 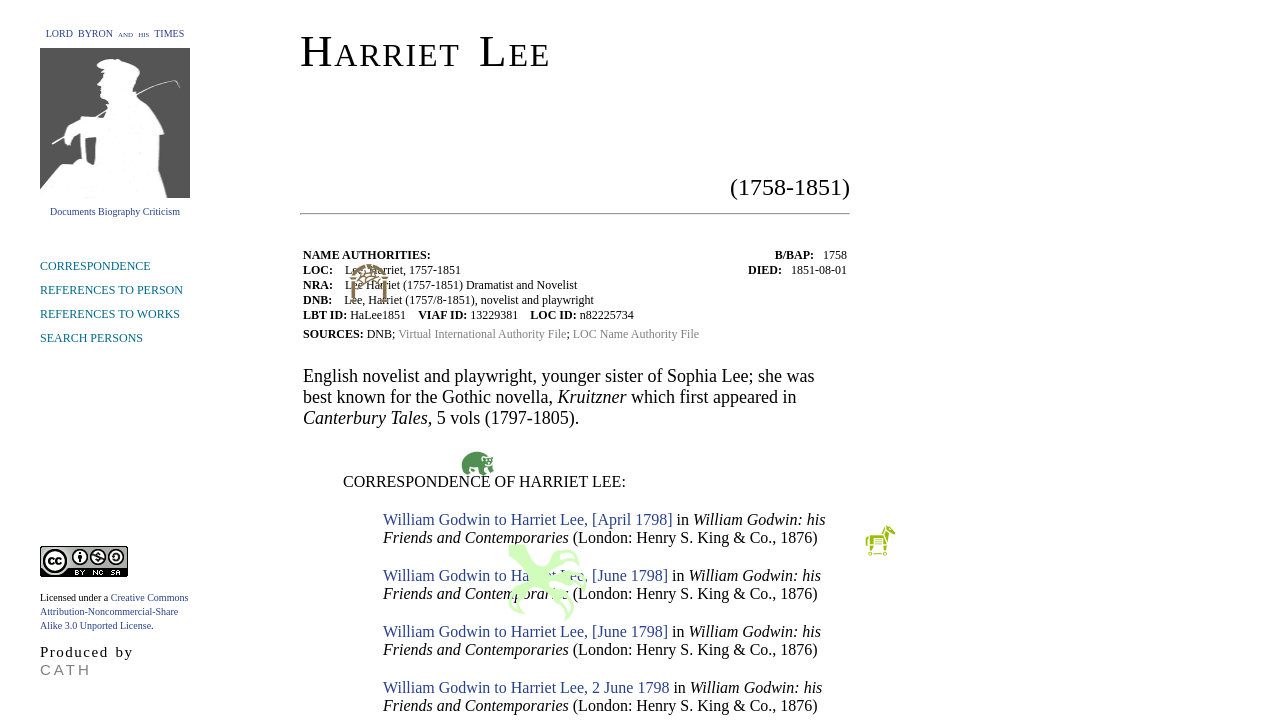 I want to click on select a beast or creature class in a game, so click(x=548, y=584).